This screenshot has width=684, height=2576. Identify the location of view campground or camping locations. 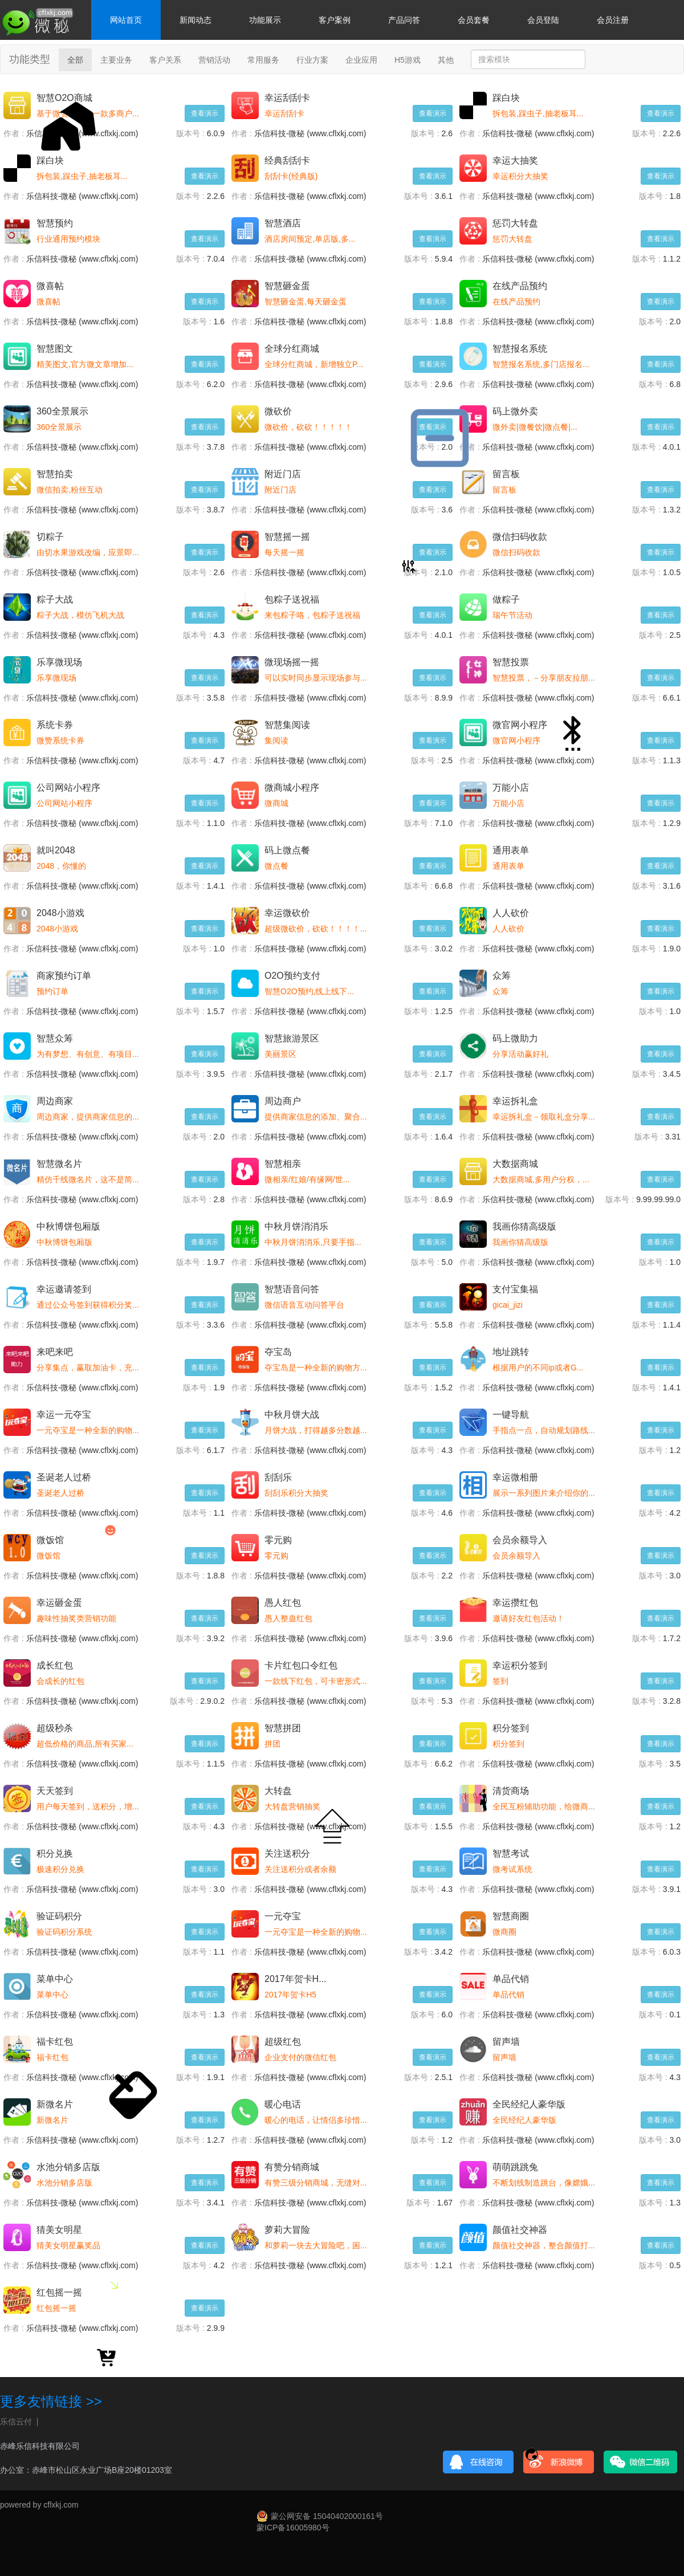
(68, 126).